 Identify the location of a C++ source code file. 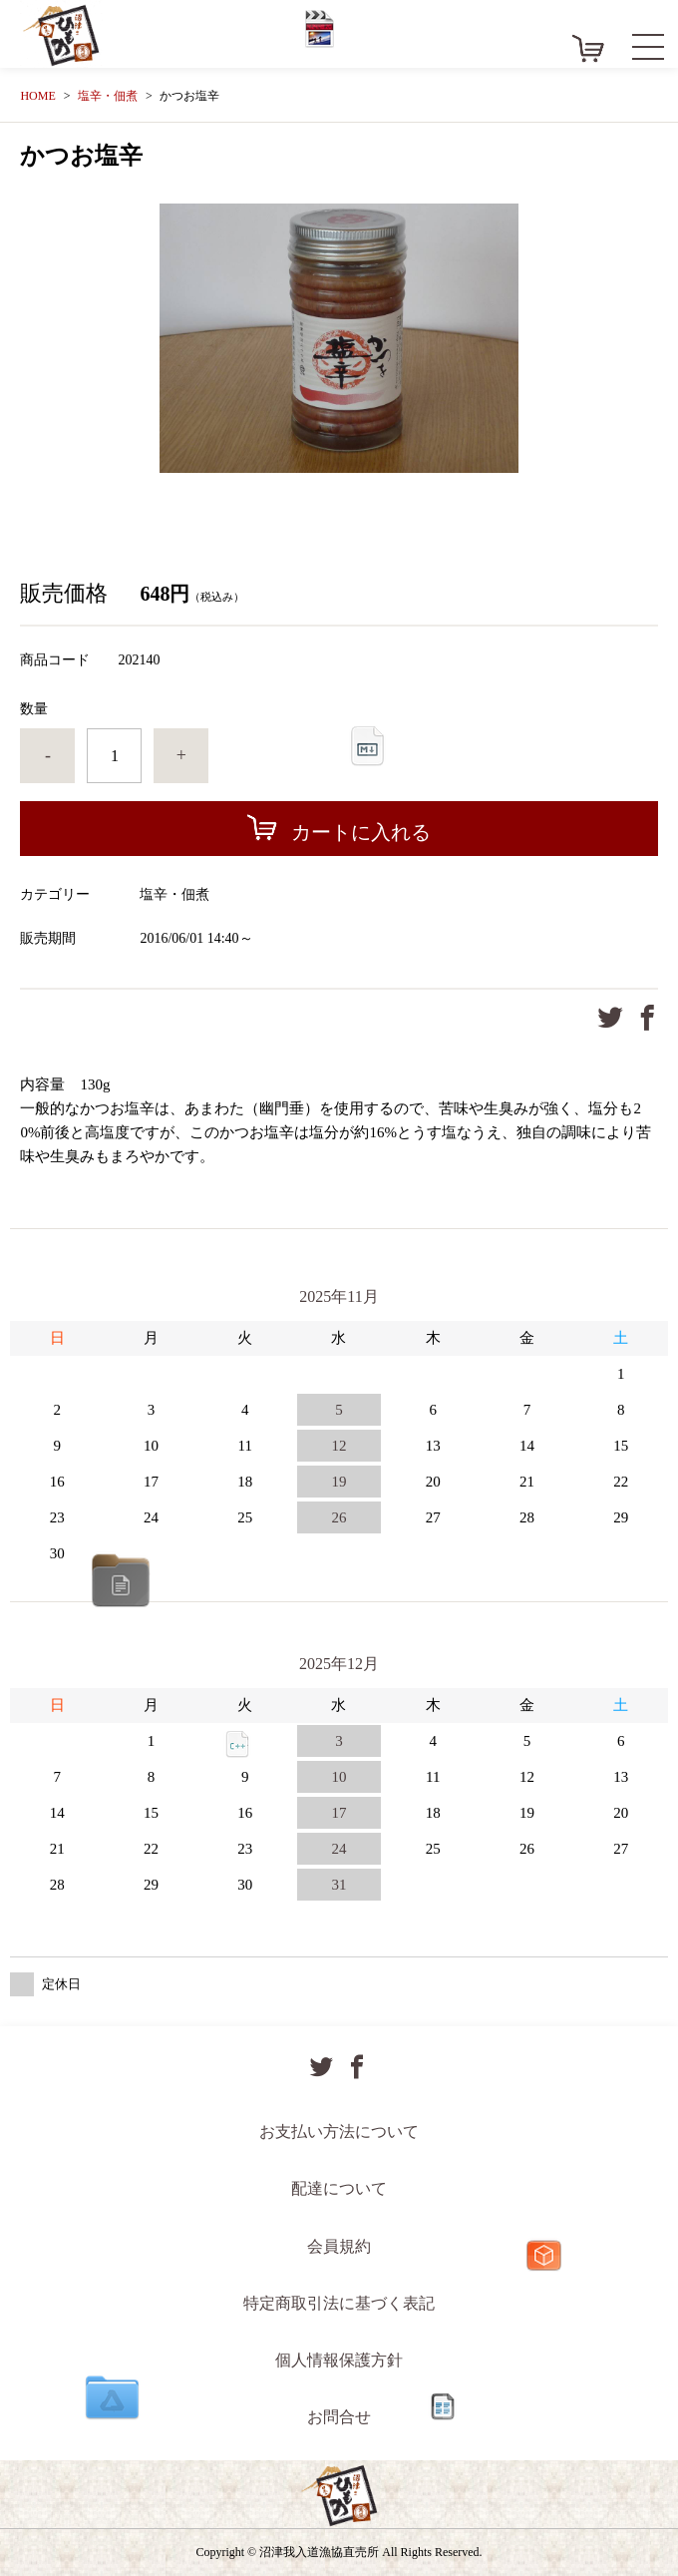
(237, 1744).